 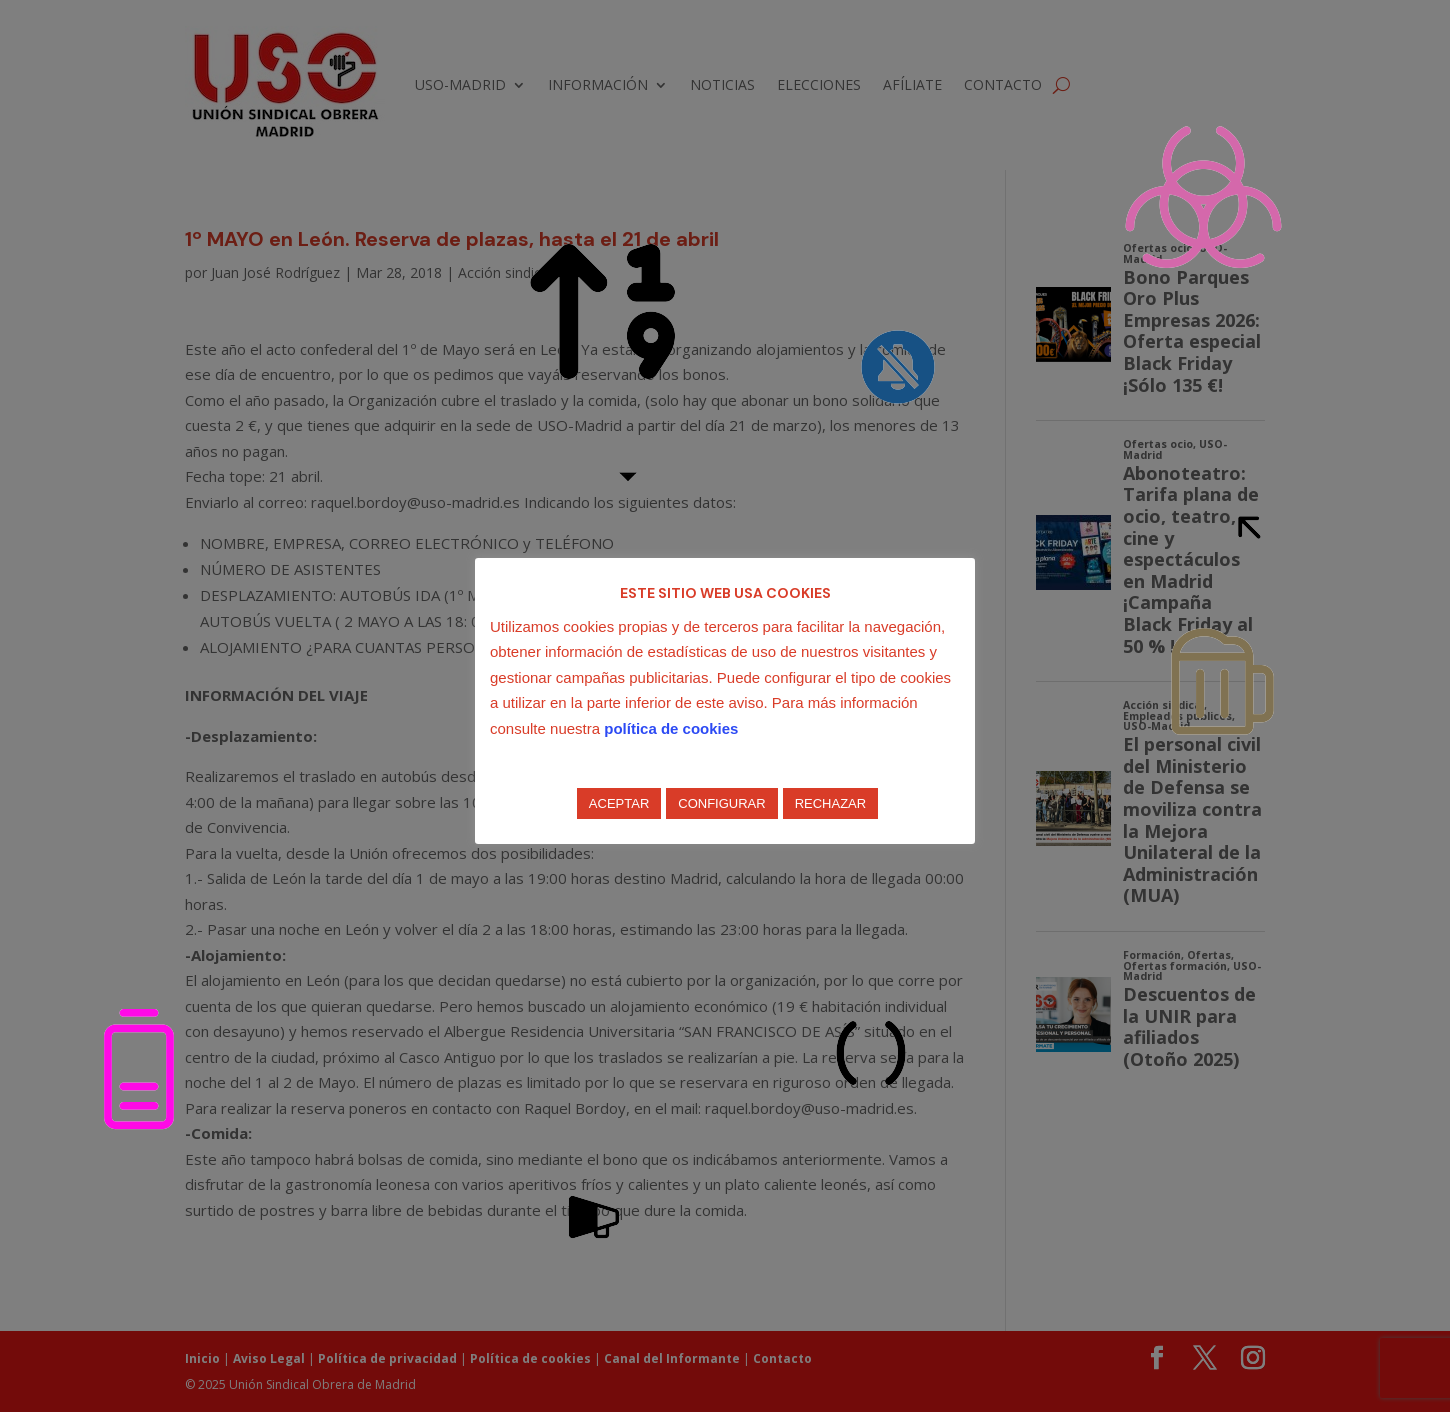 I want to click on navigate back to previous screen, so click(x=1249, y=527).